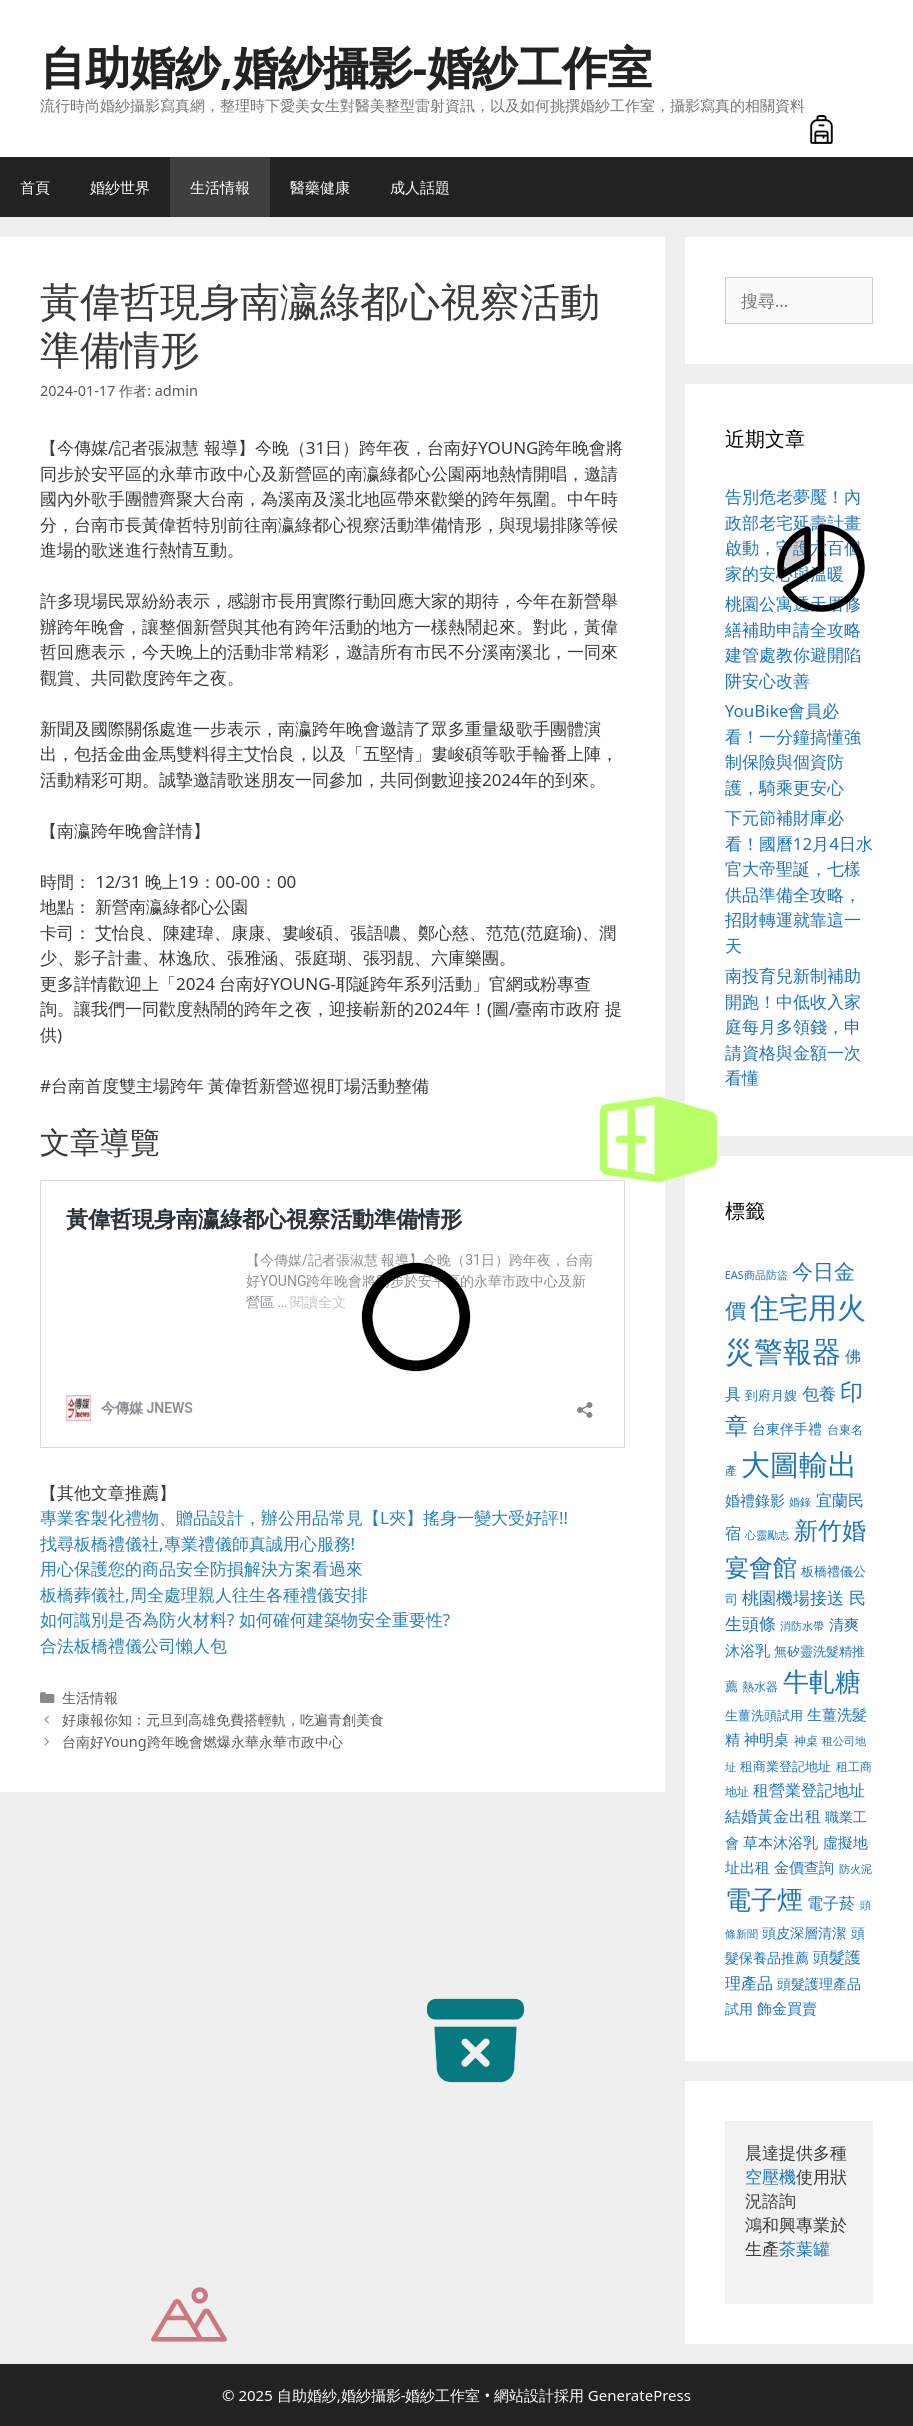 The image size is (913, 2426). What do you see at coordinates (475, 2040) in the screenshot?
I see `remove item from archive` at bounding box center [475, 2040].